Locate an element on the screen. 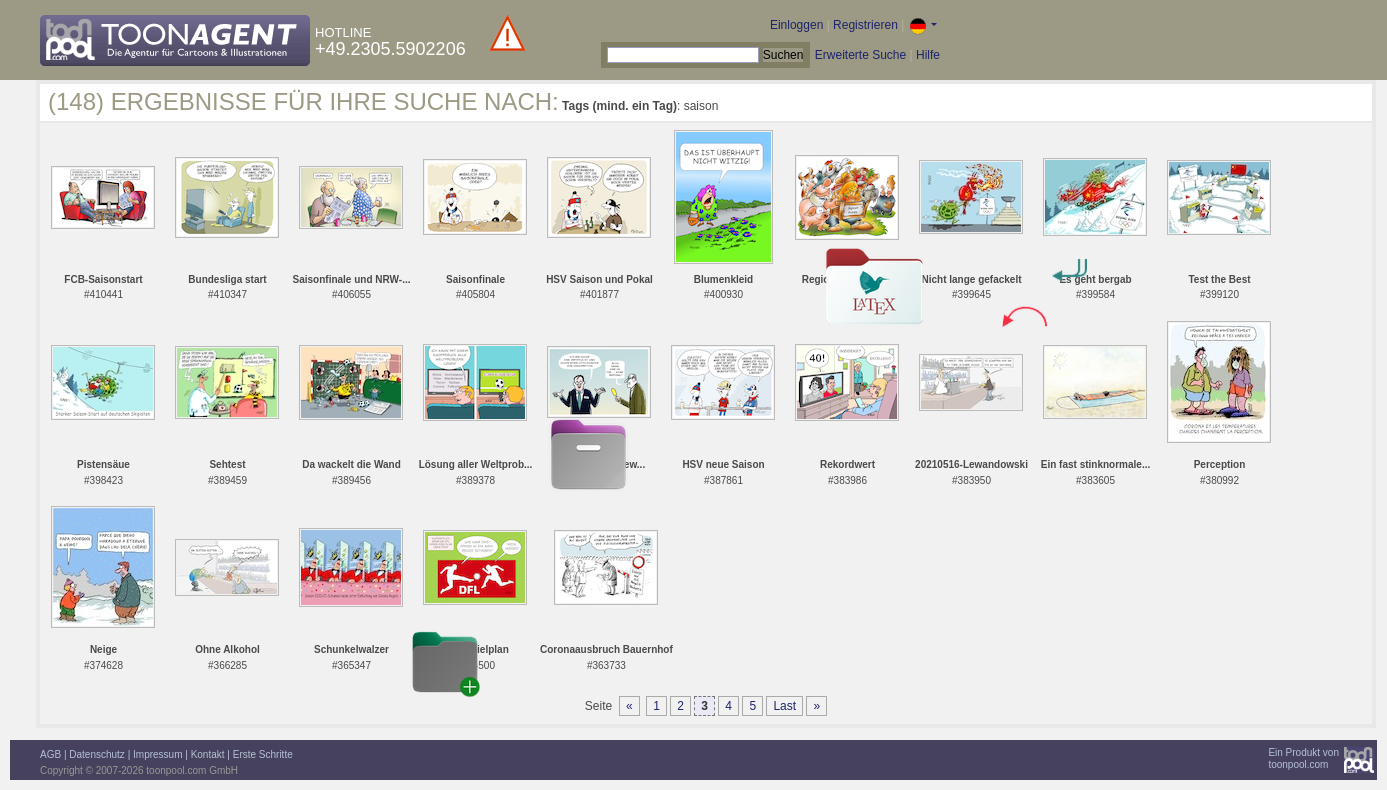  reply to all recipients of an email is located at coordinates (1069, 268).